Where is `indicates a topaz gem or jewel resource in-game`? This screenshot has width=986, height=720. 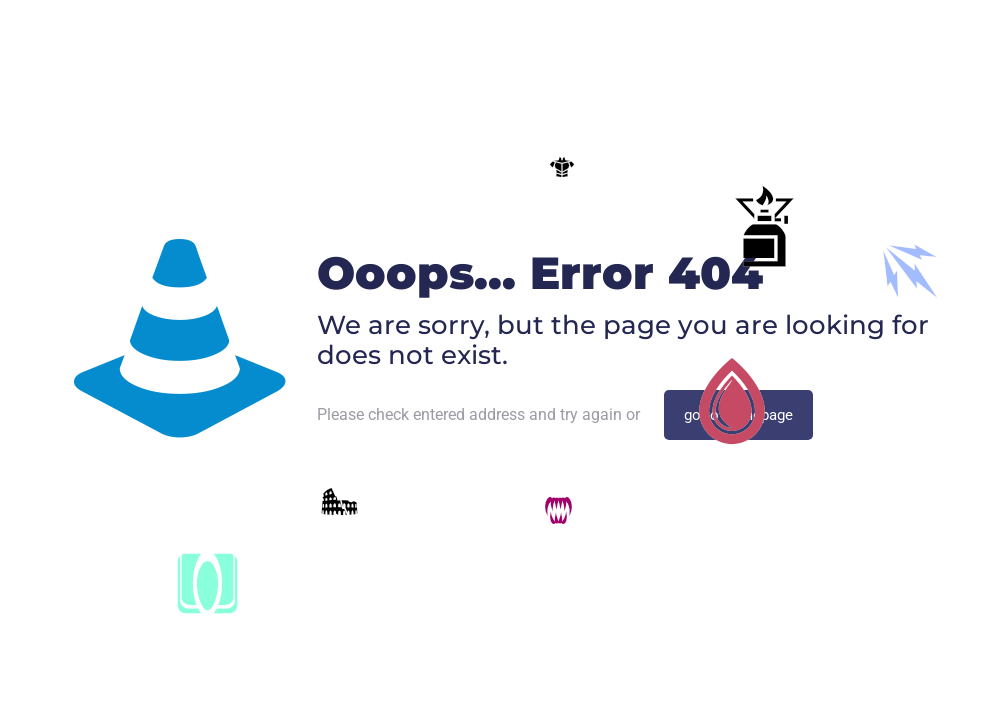
indicates a topaz gem or jewel resource in-game is located at coordinates (732, 401).